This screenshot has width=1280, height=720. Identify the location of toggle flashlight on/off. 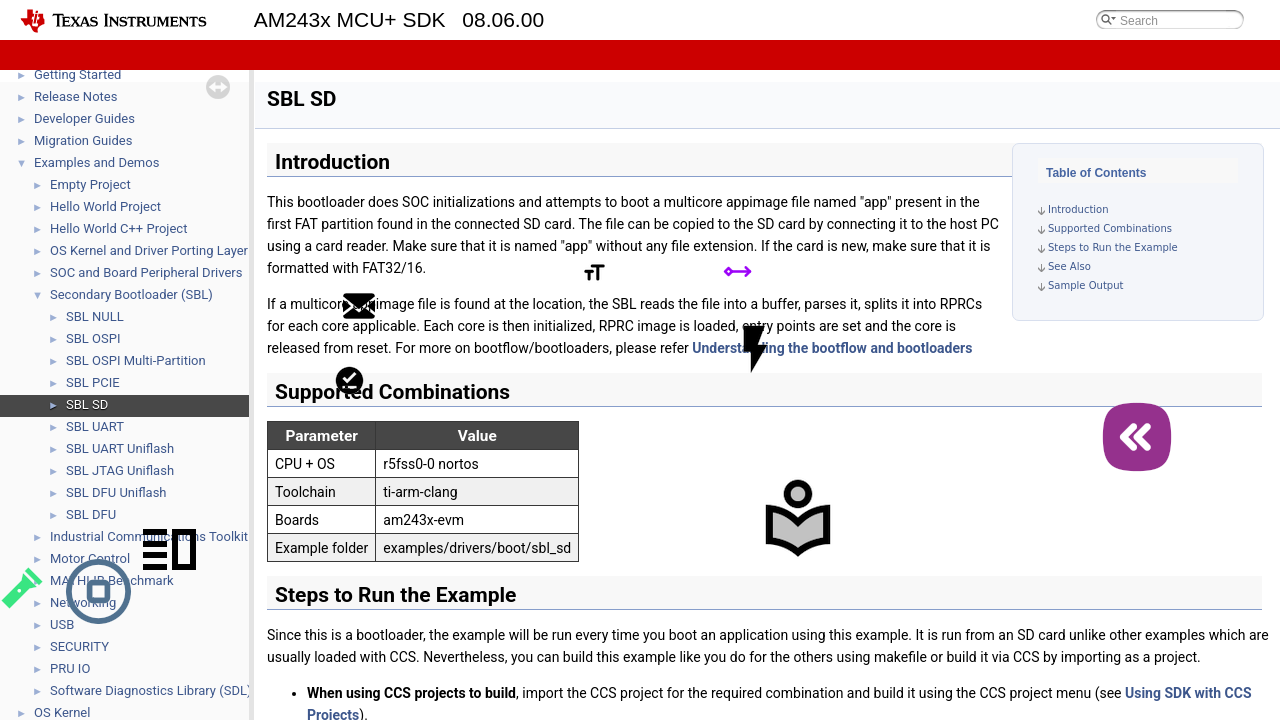
(22, 588).